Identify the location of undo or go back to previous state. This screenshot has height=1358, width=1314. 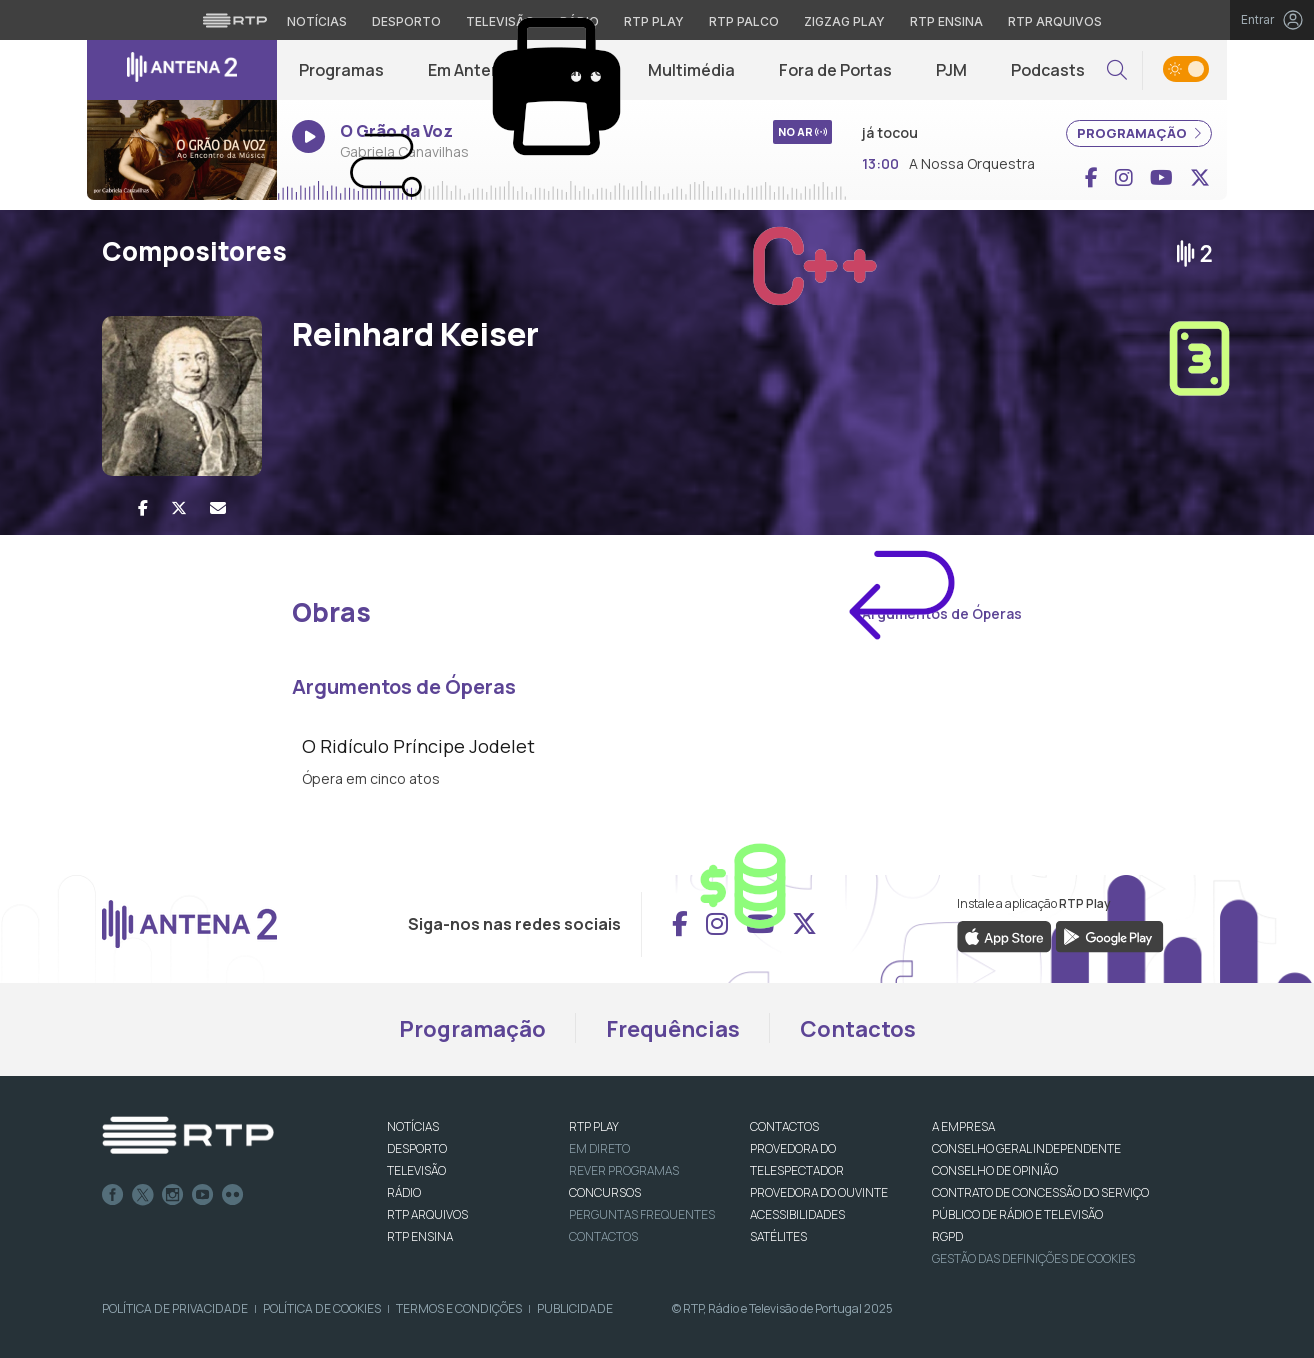
(902, 591).